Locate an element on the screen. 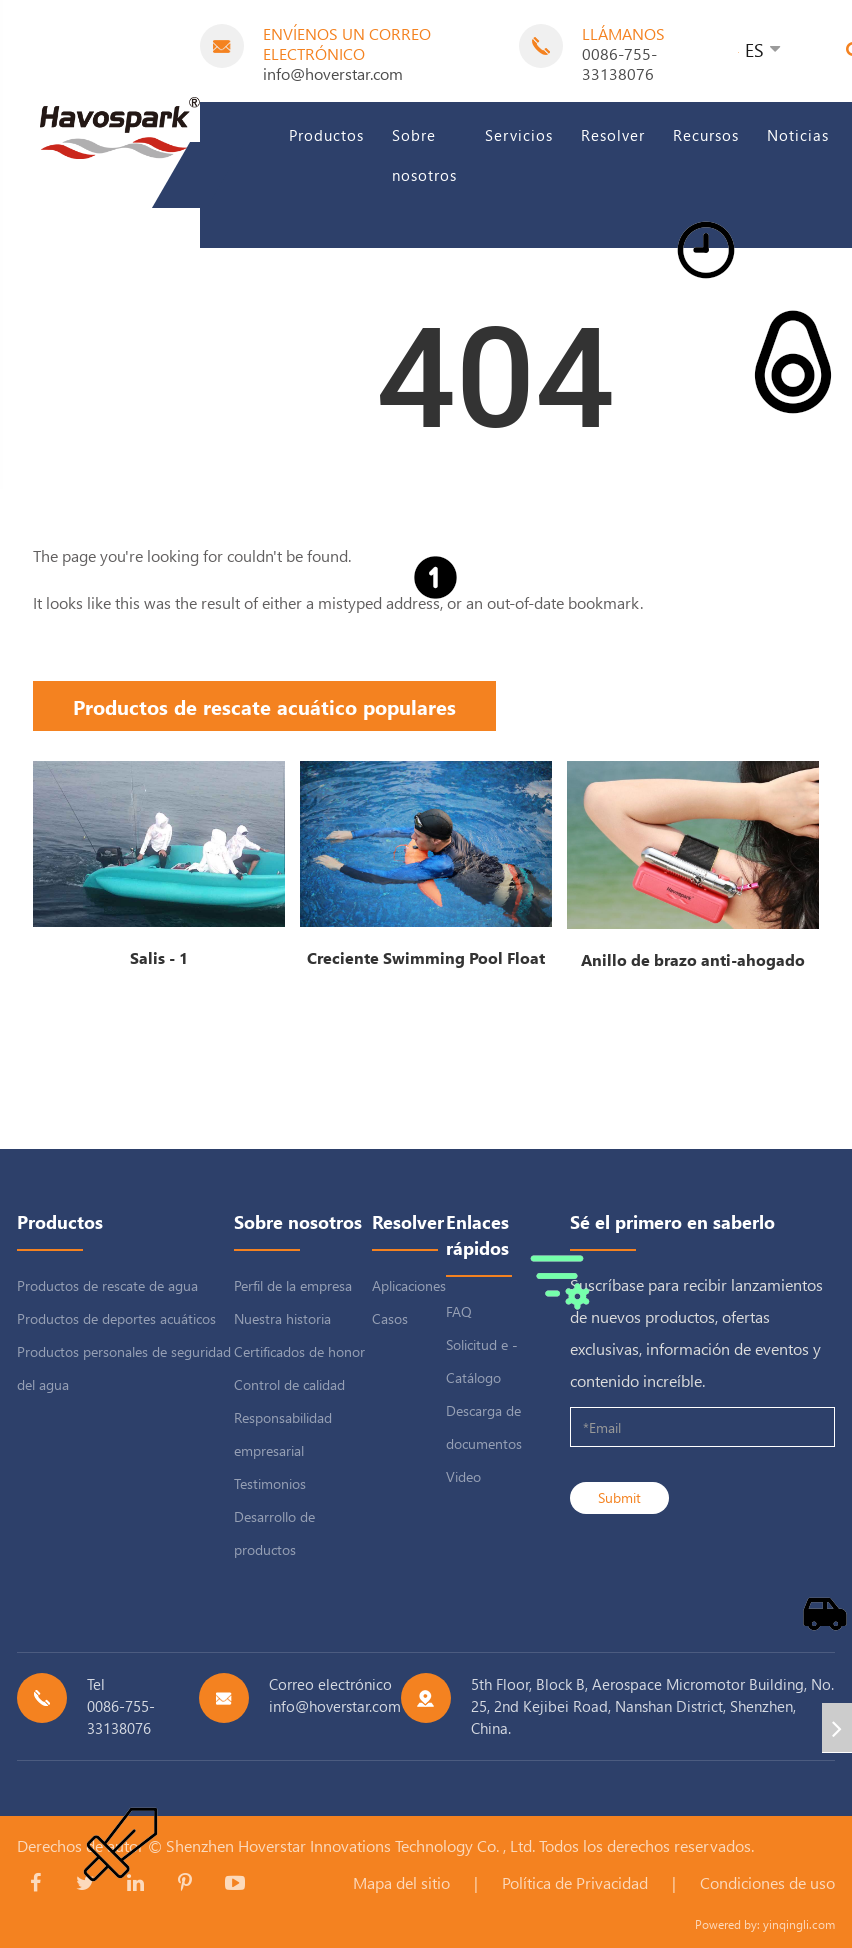 This screenshot has height=1948, width=852. browse healthy food or recipe options is located at coordinates (793, 362).